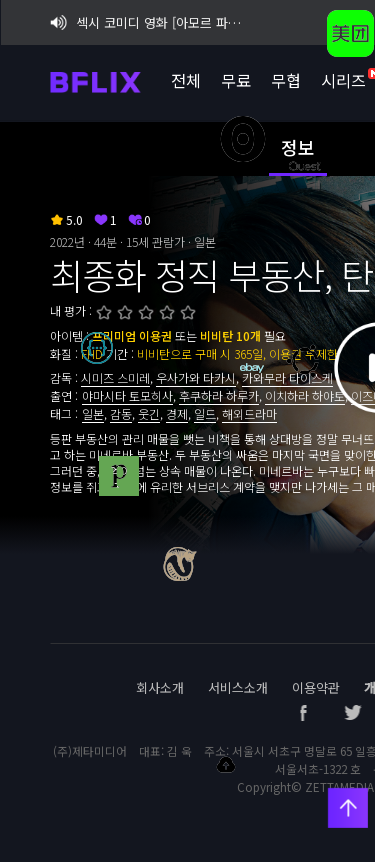  I want to click on open the ebay app or website, so click(252, 368).